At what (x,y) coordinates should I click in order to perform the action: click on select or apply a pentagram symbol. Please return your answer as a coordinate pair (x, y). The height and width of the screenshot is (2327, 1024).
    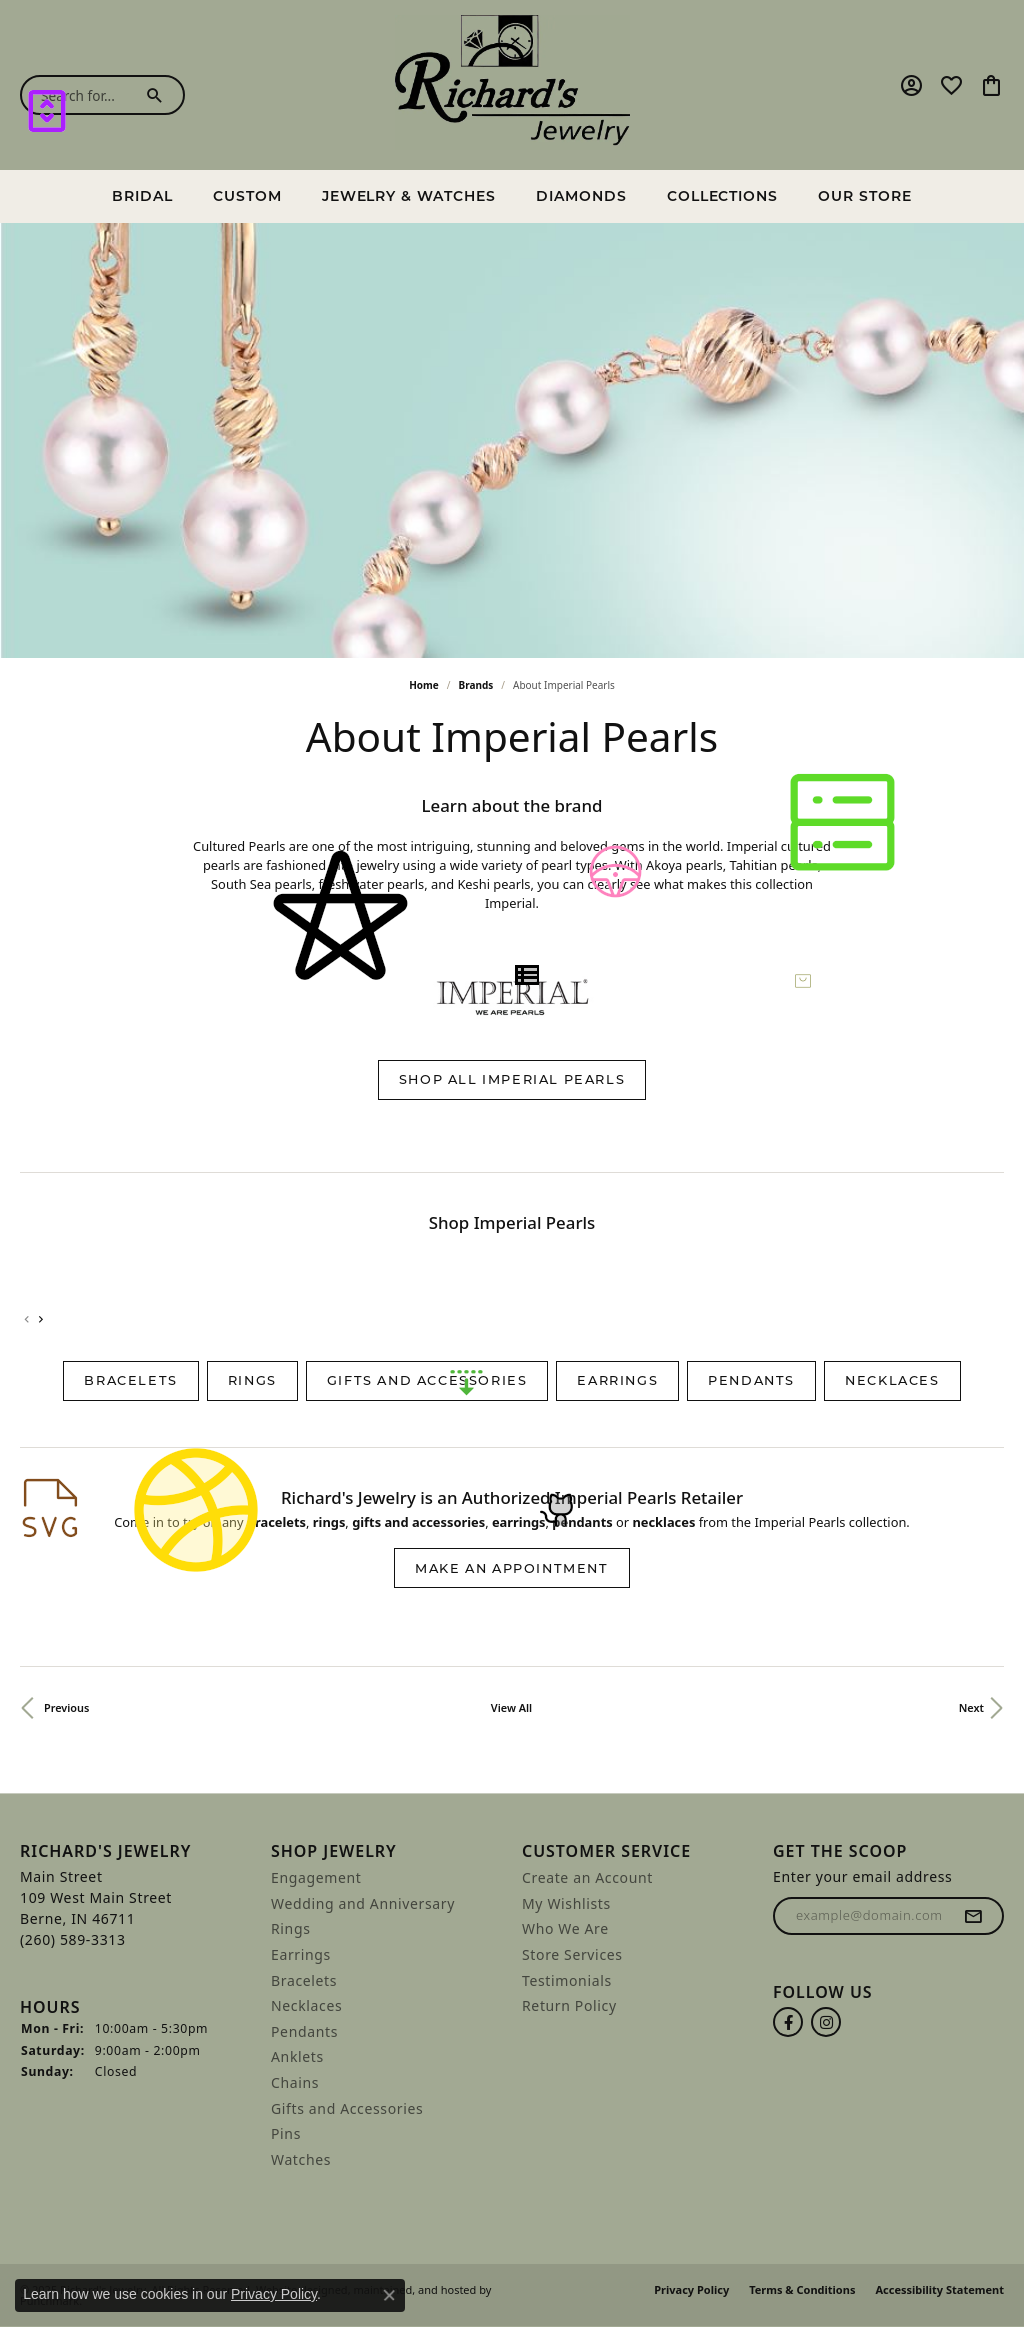
    Looking at the image, I should click on (340, 922).